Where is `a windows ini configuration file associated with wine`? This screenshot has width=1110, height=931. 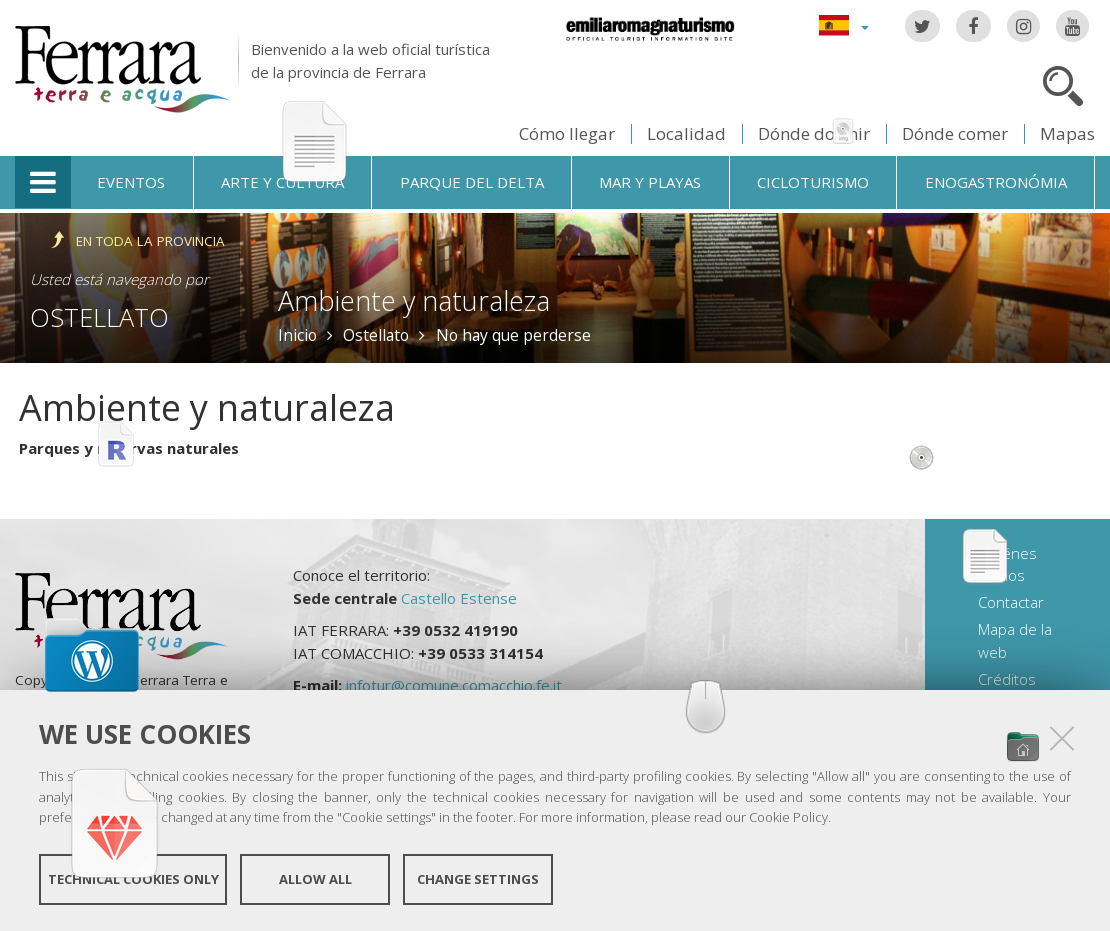 a windows ini configuration file associated with wine is located at coordinates (985, 556).